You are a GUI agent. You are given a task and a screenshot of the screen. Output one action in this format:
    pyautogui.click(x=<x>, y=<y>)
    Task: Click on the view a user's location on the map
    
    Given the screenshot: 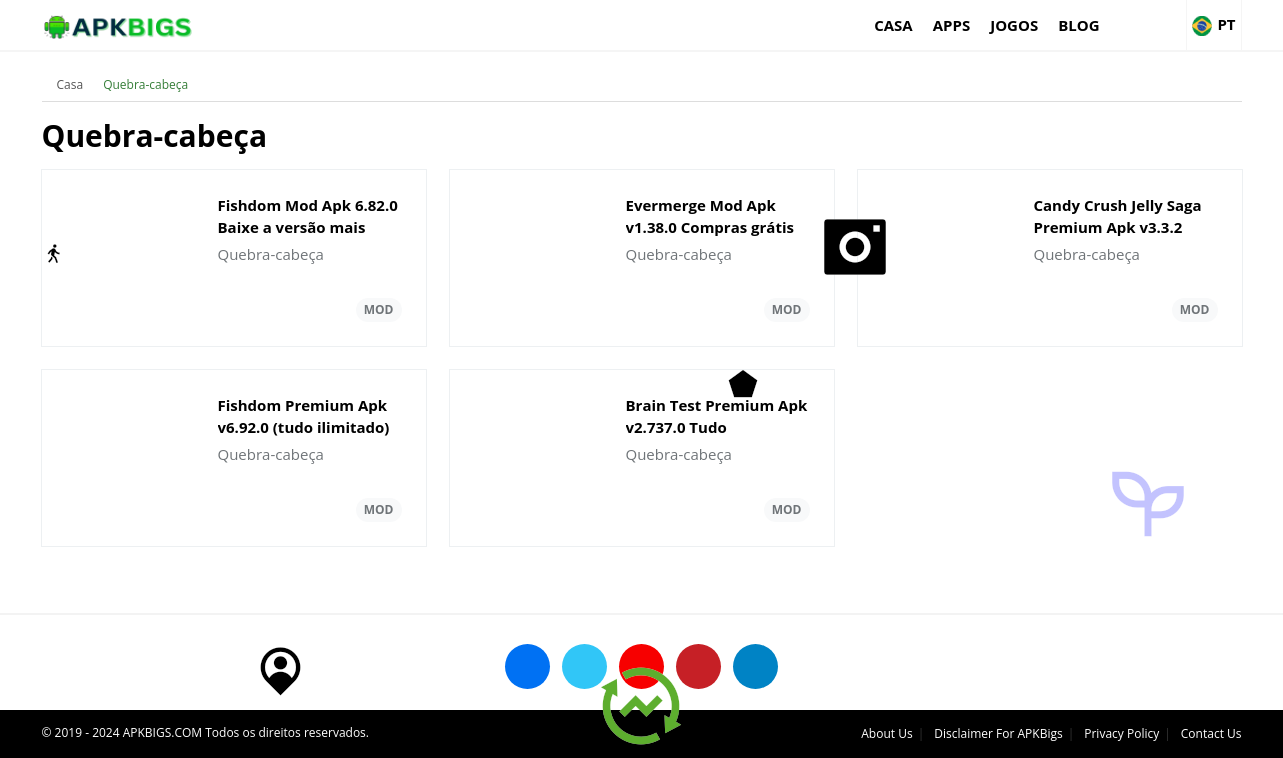 What is the action you would take?
    pyautogui.click(x=280, y=669)
    